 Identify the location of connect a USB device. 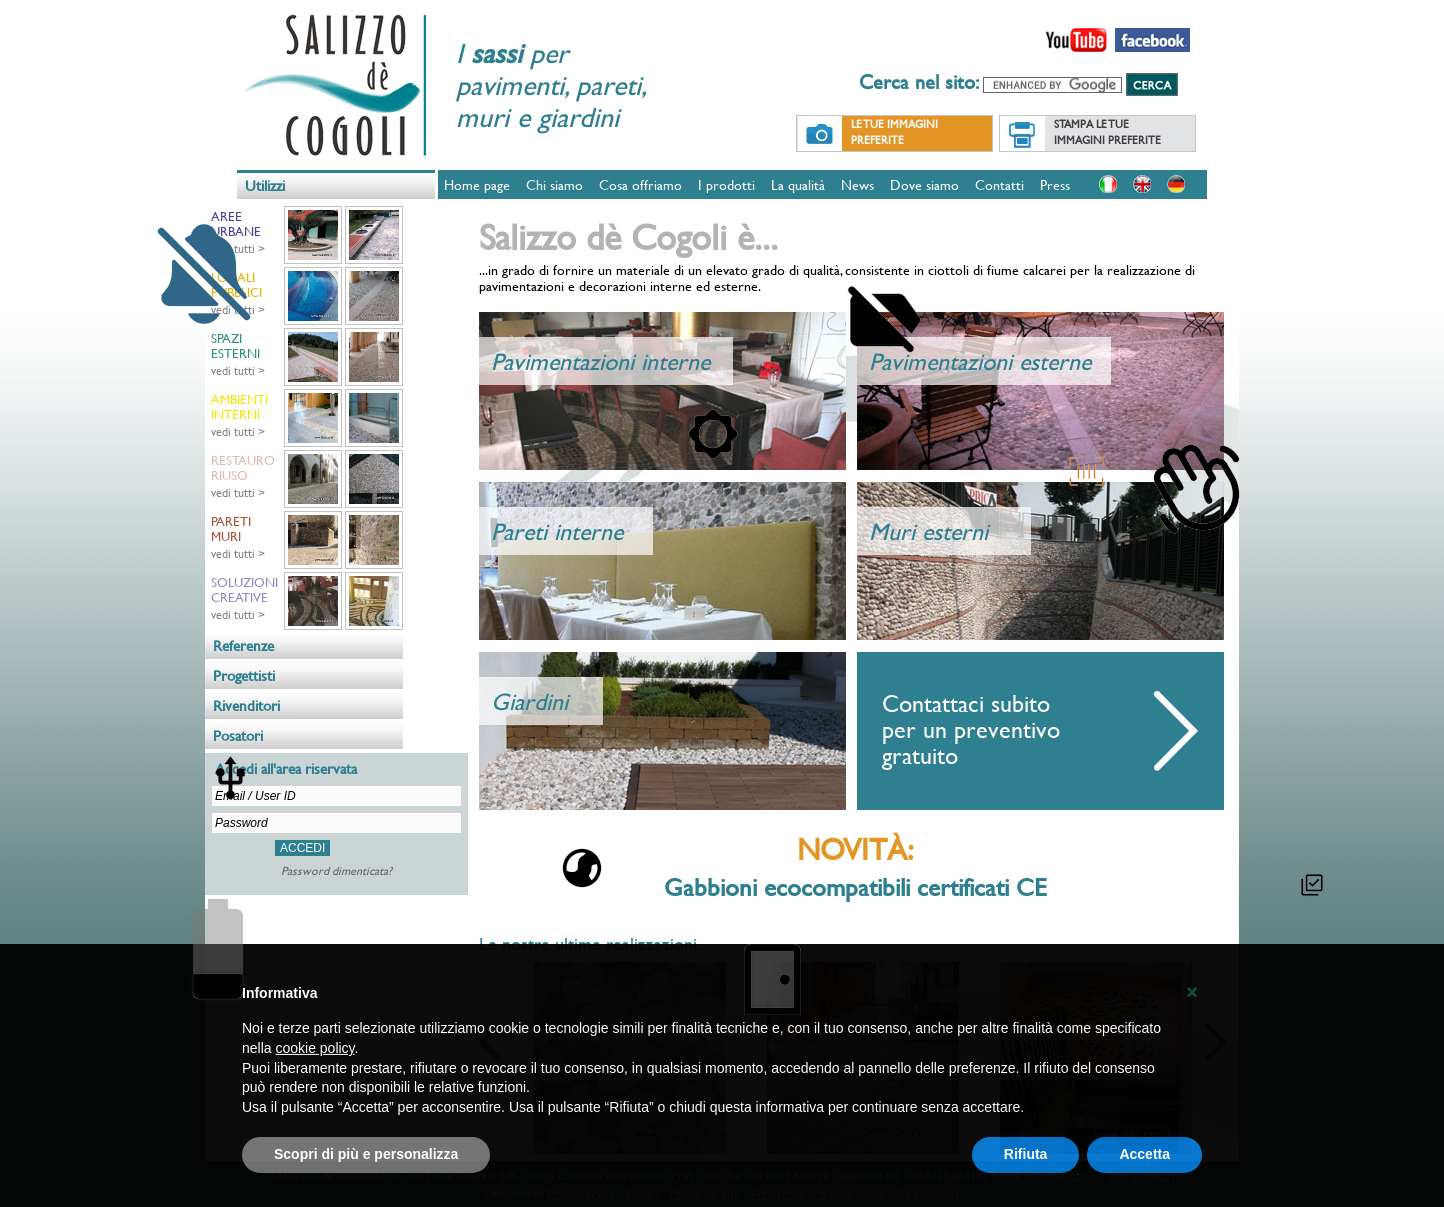
(230, 778).